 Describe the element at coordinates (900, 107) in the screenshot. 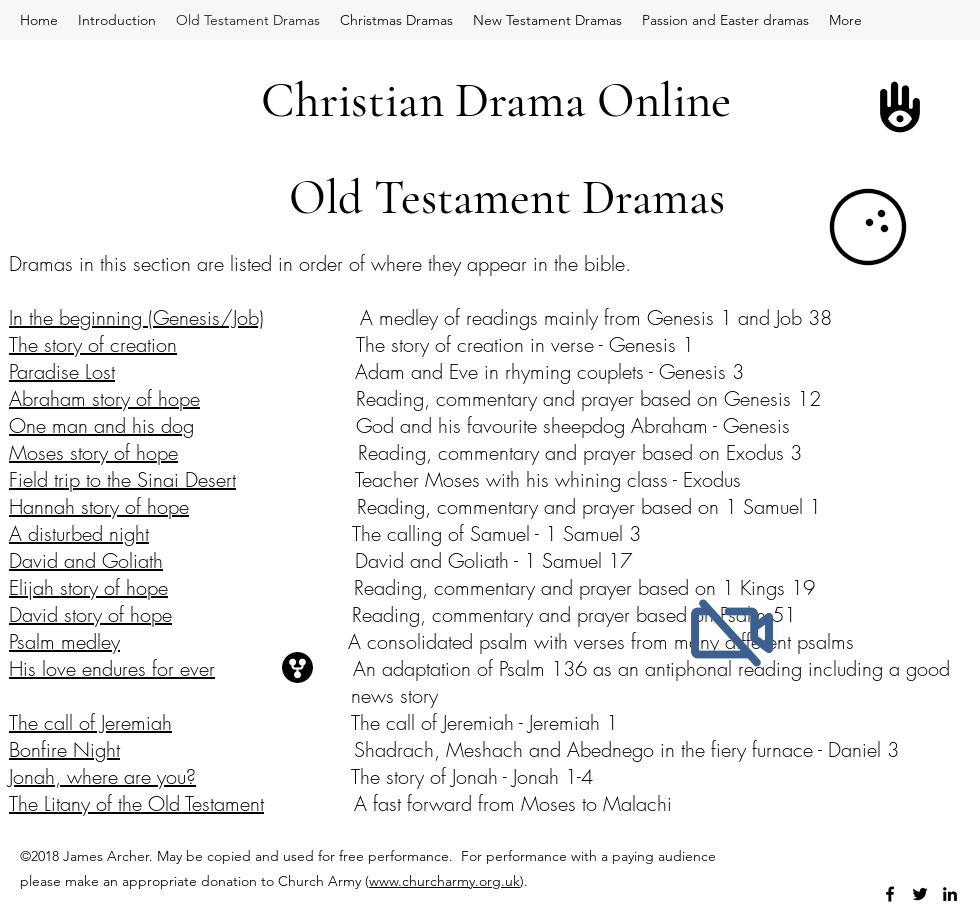

I see `access hand tracking or gesture recognition settings` at that location.